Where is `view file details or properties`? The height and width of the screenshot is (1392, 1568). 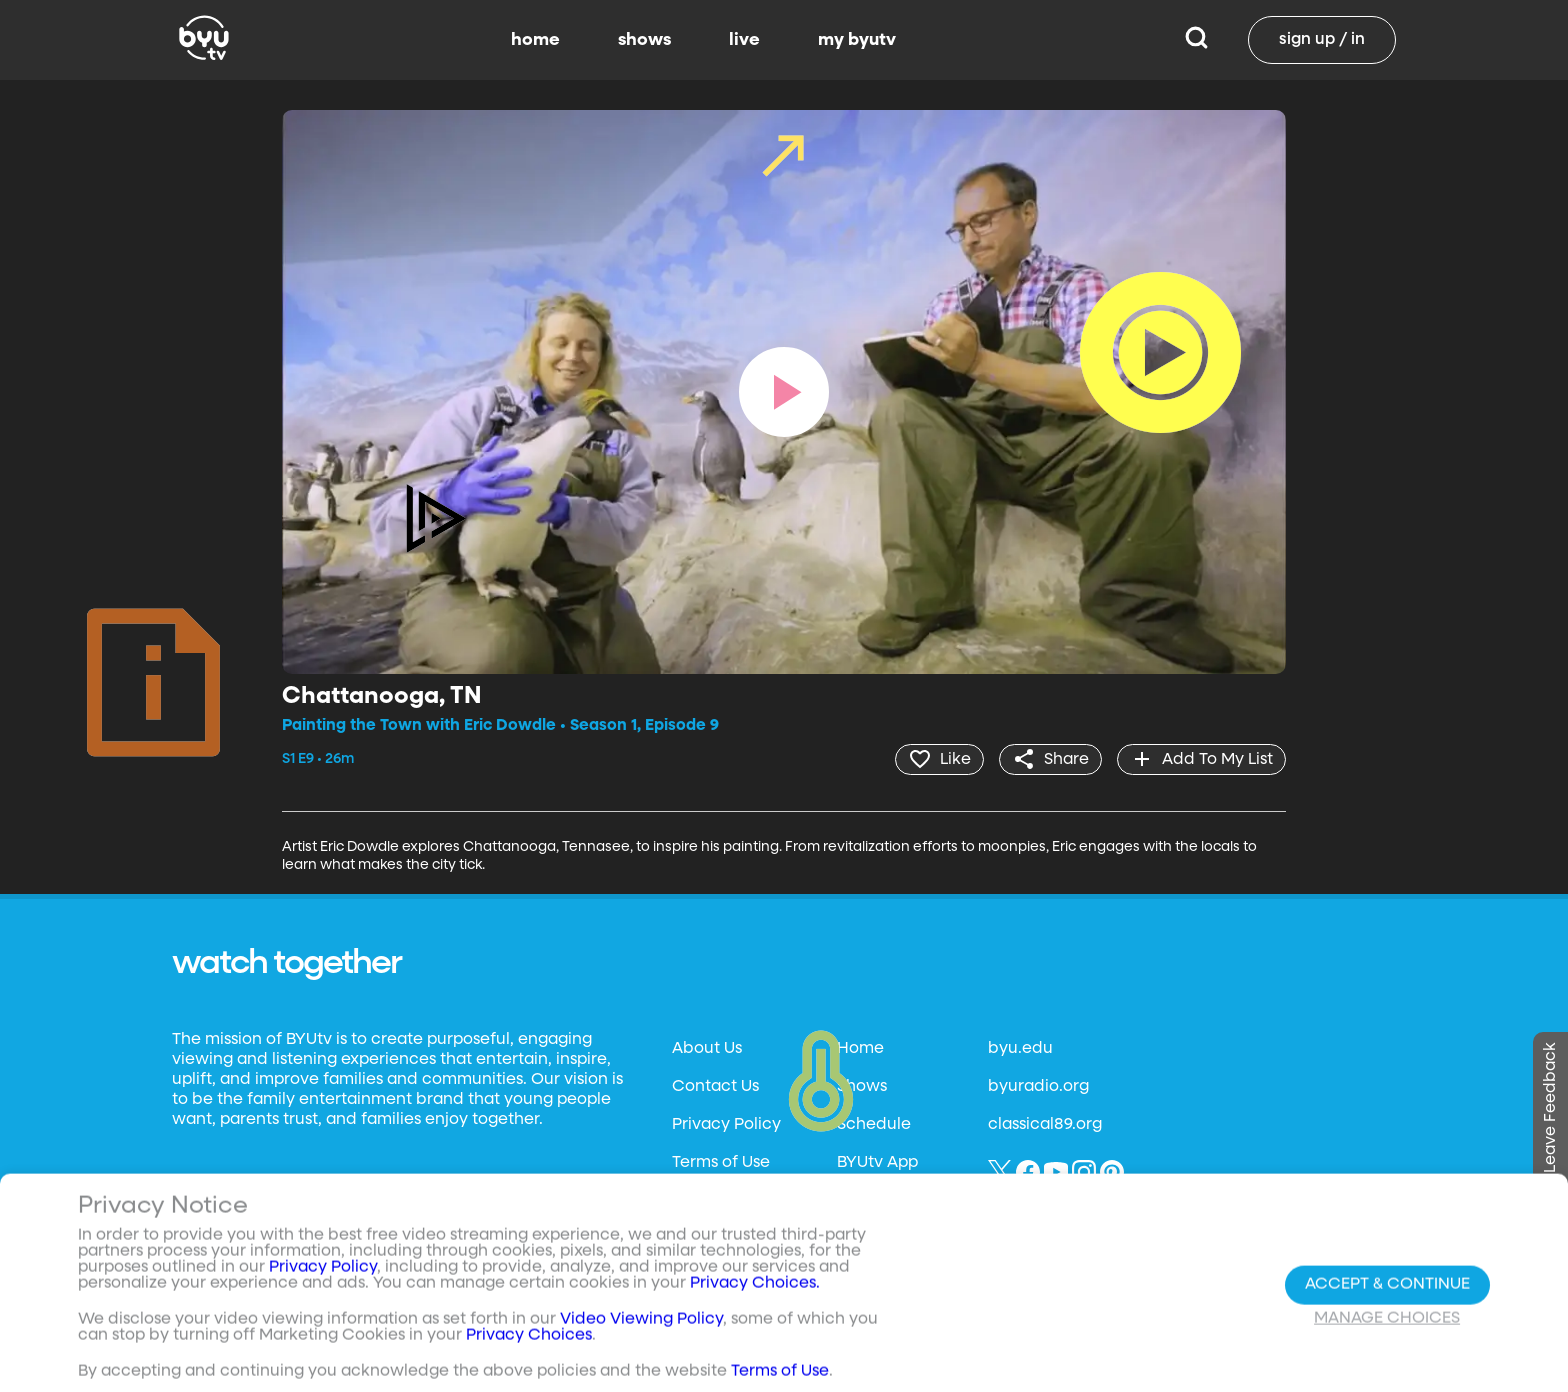 view file details or properties is located at coordinates (153, 682).